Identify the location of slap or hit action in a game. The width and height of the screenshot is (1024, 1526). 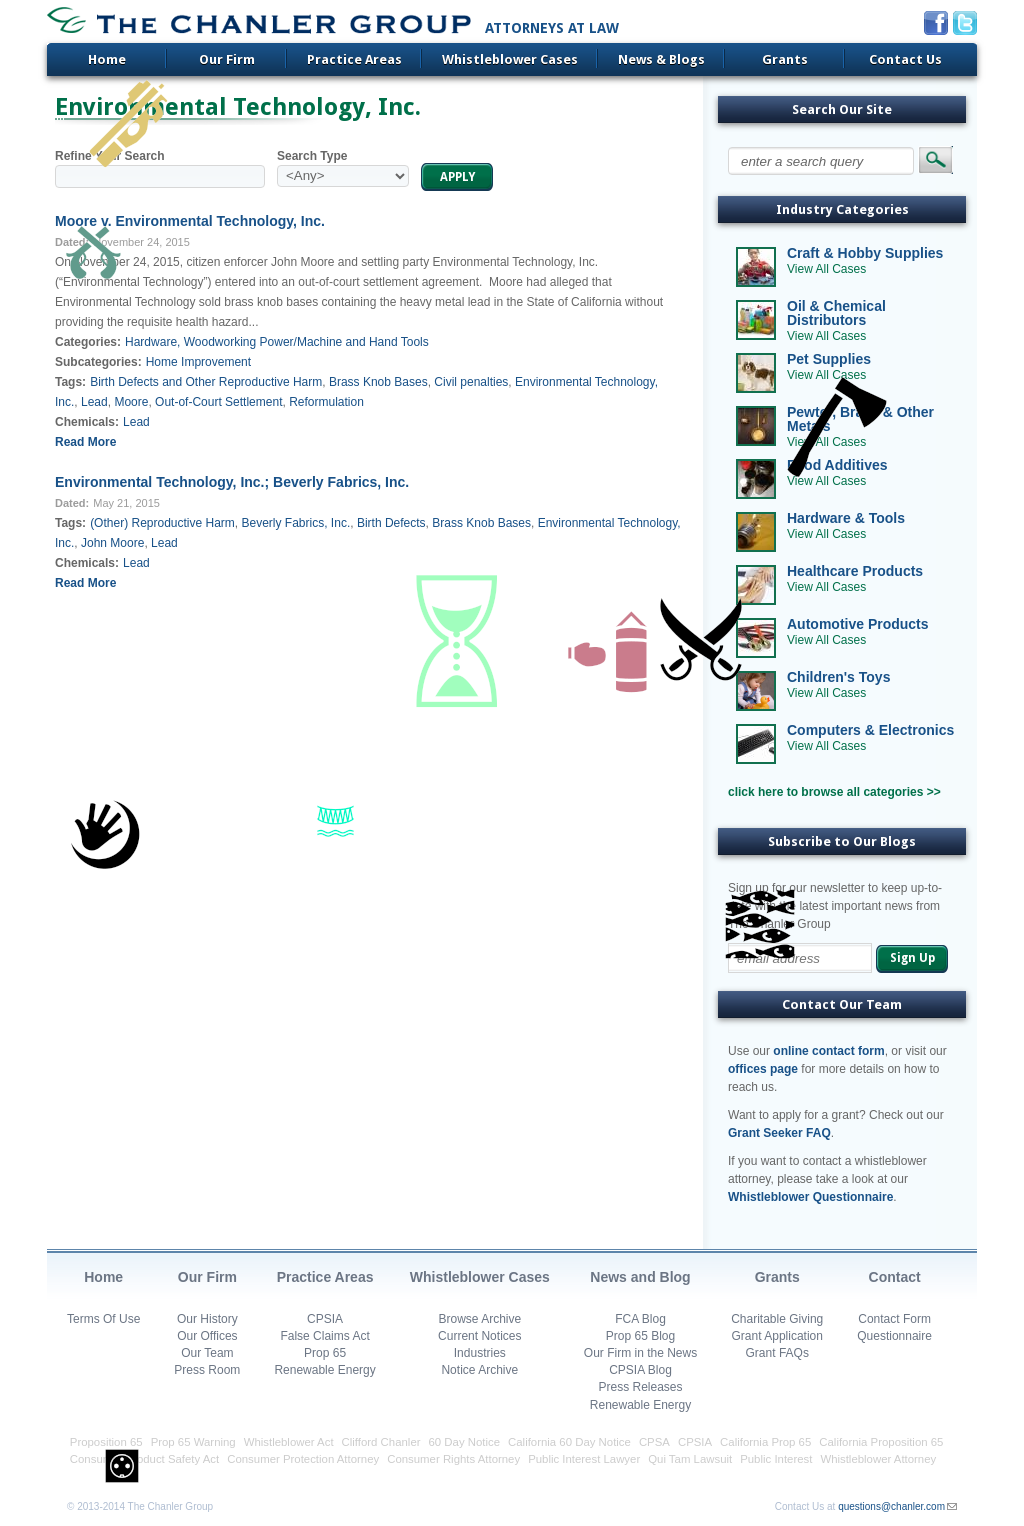
(104, 833).